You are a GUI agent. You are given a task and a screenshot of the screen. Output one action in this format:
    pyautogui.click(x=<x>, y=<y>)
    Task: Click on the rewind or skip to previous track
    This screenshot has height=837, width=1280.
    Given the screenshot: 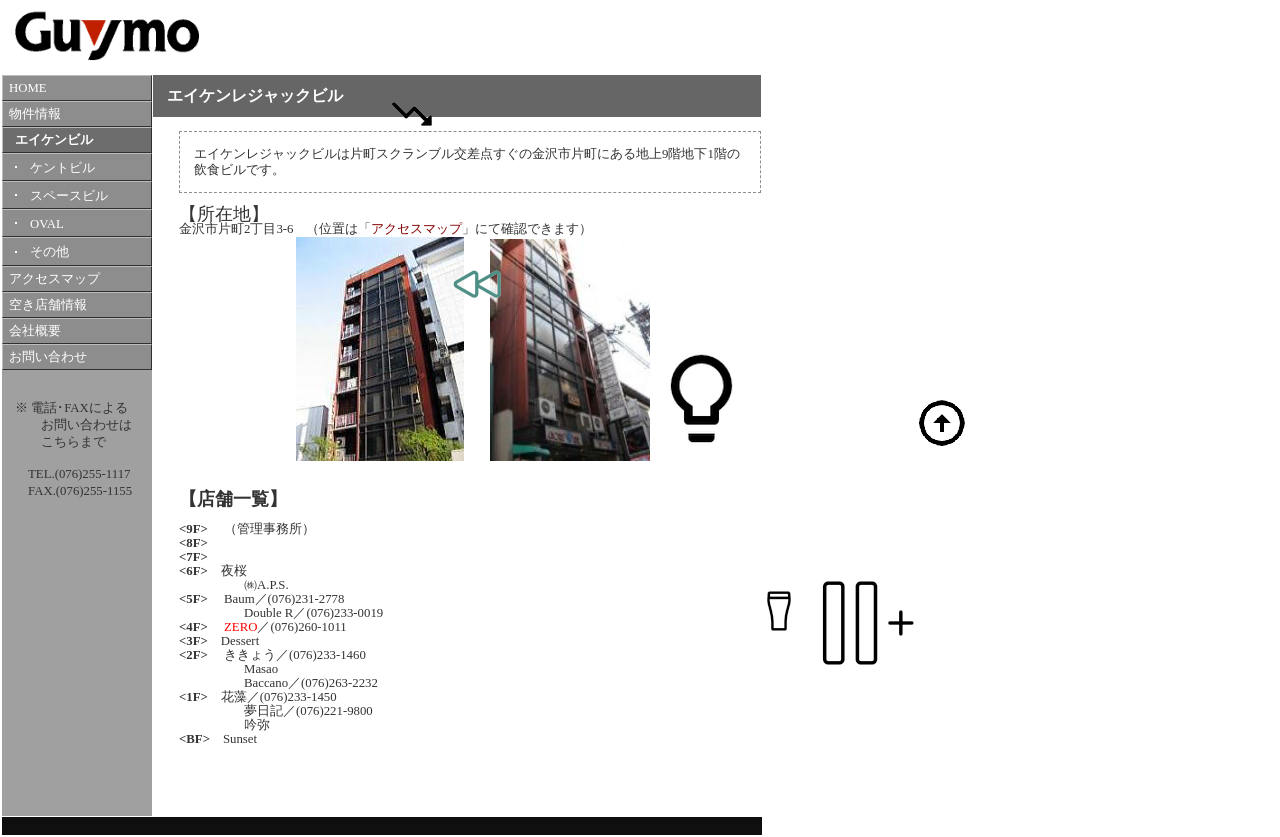 What is the action you would take?
    pyautogui.click(x=478, y=282)
    